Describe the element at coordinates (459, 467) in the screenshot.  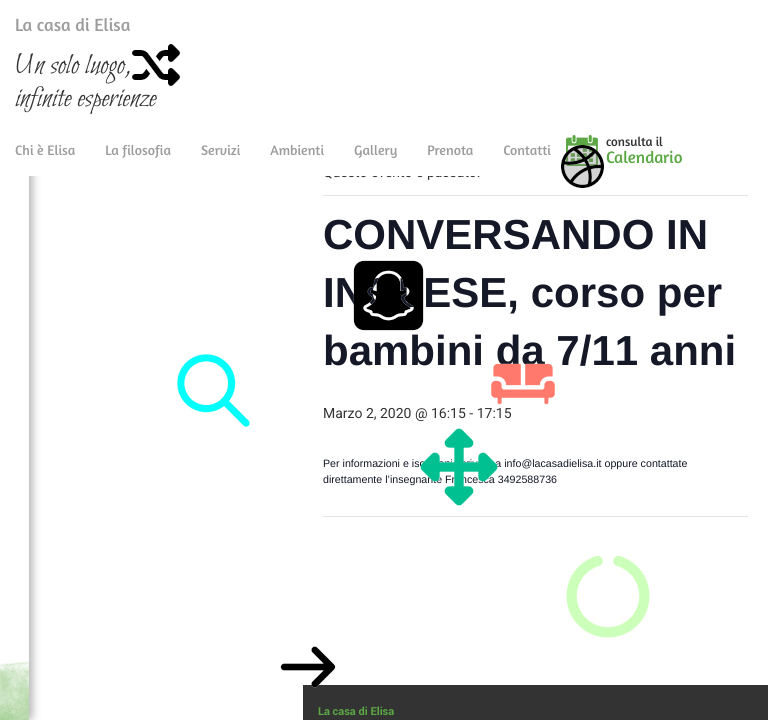
I see `move or reposition an element` at that location.